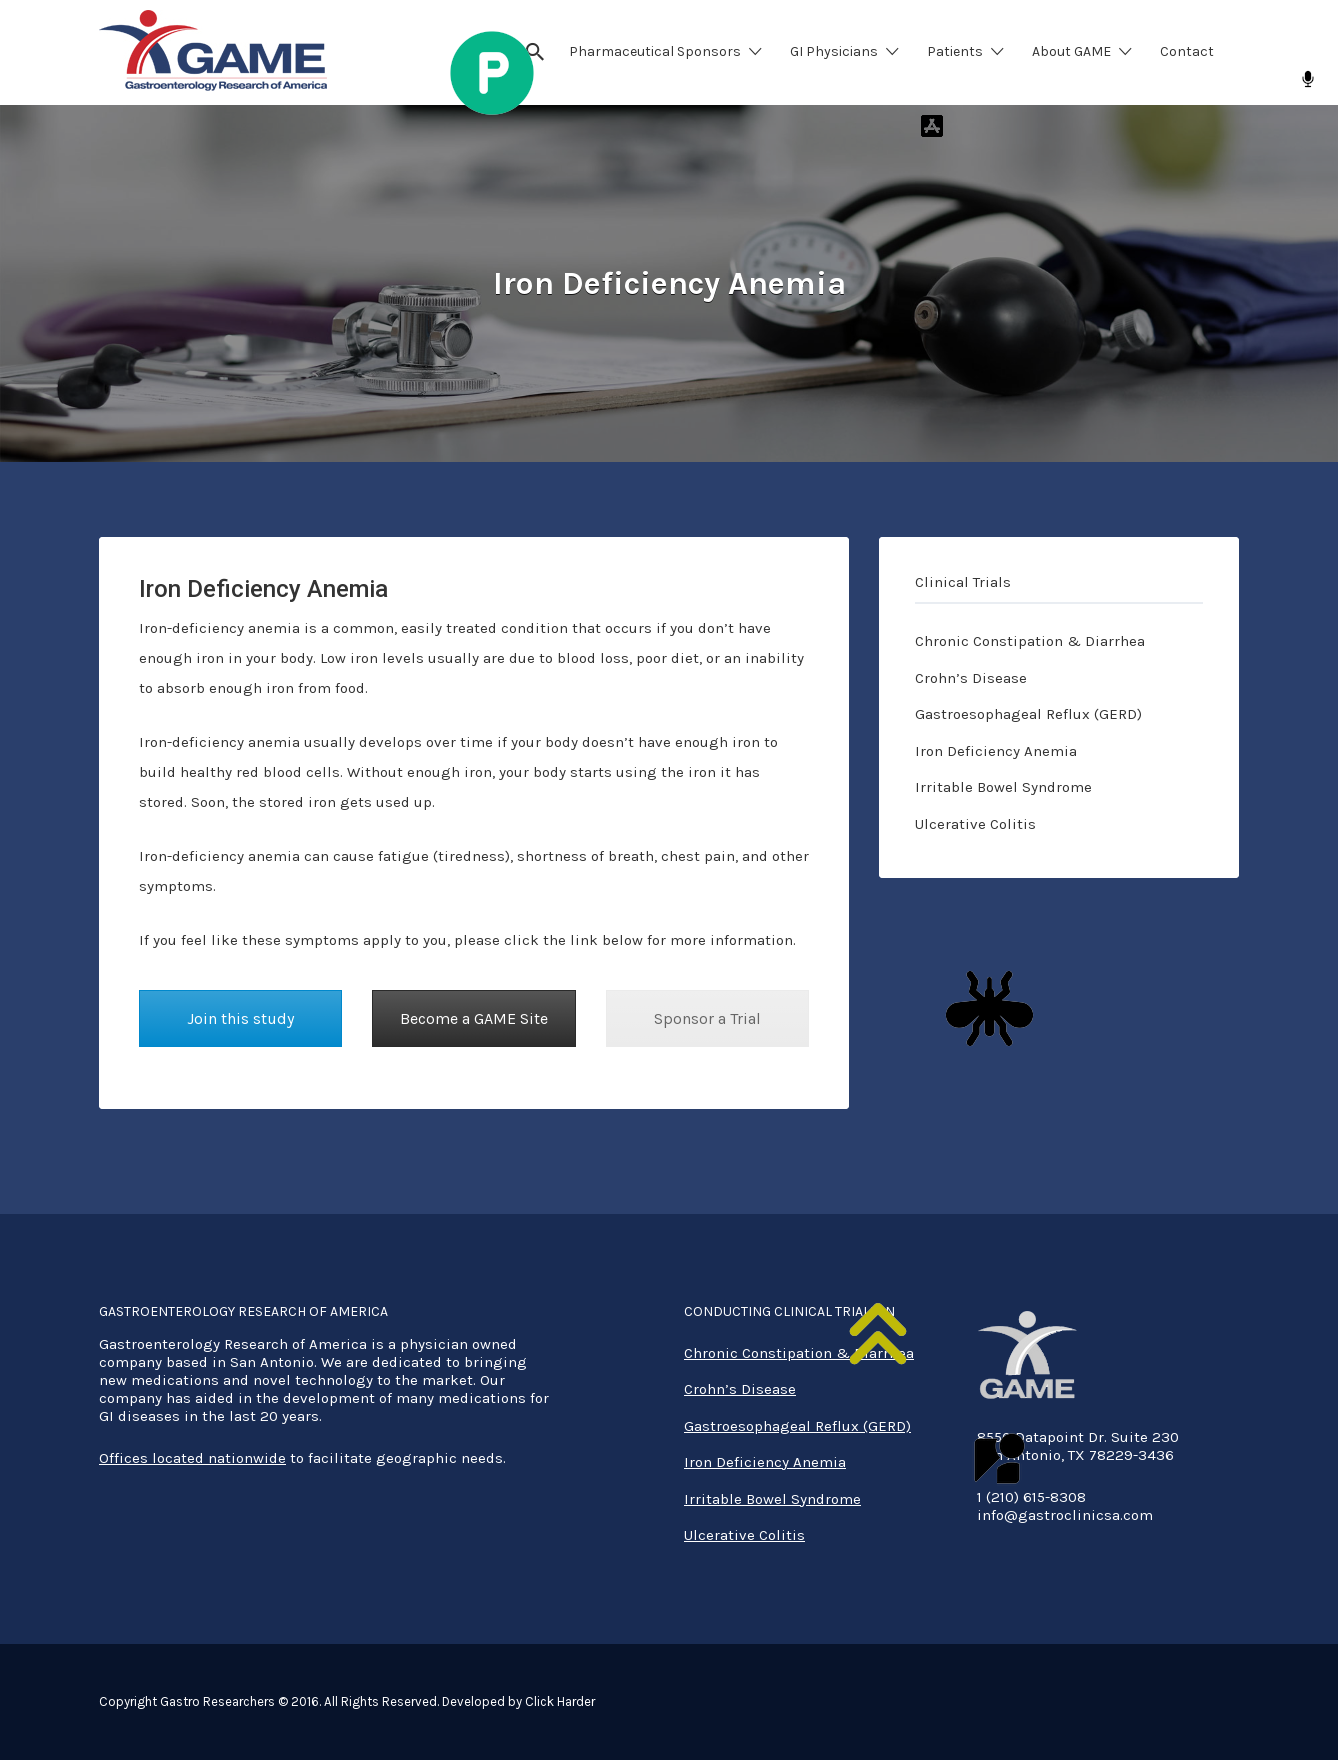 Image resolution: width=1338 pixels, height=1760 pixels. I want to click on find nearby parking locations, so click(492, 73).